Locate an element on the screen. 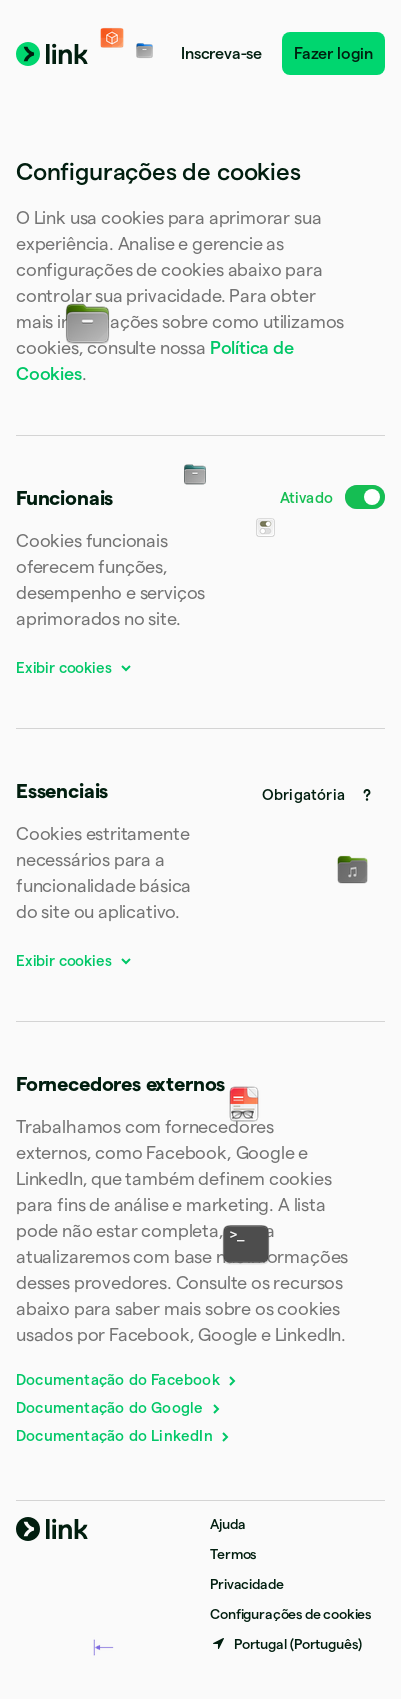 This screenshot has height=1699, width=401. open the terminal application is located at coordinates (246, 1244).